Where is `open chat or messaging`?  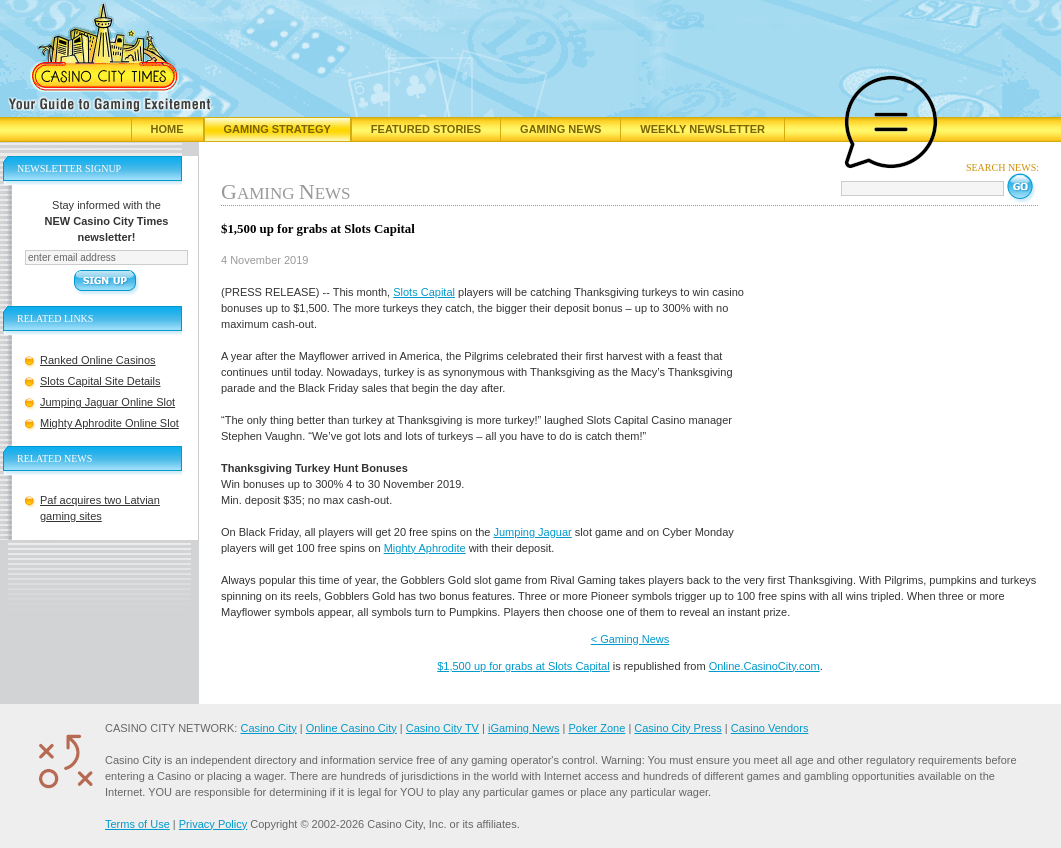 open chat or messaging is located at coordinates (891, 122).